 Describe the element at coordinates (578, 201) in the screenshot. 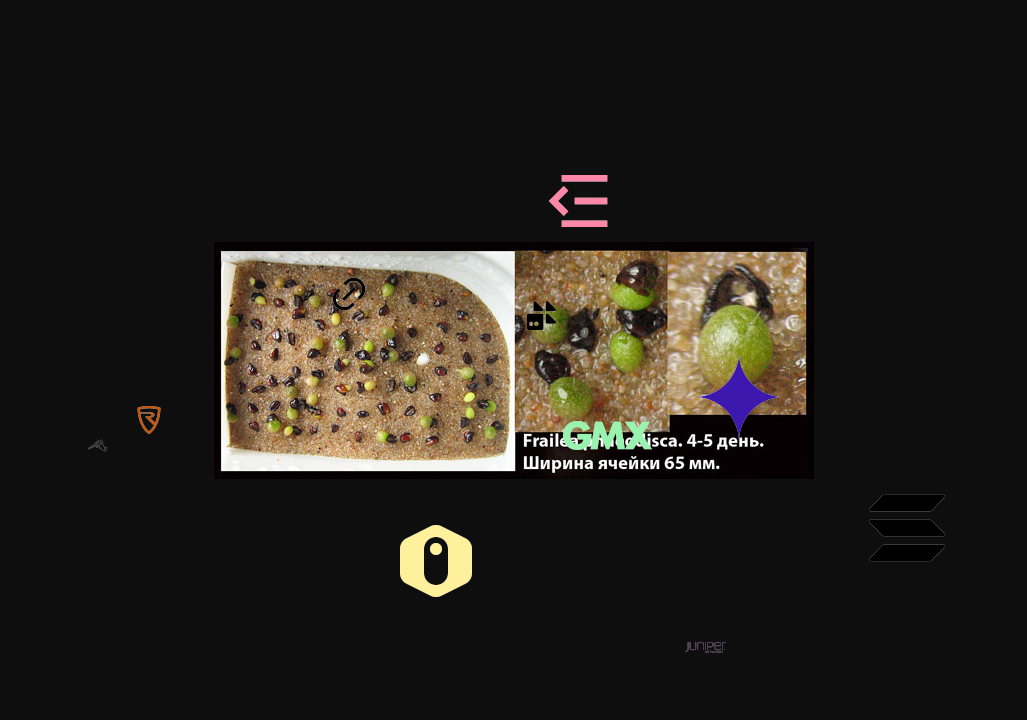

I see `collapse the sidebar menu` at that location.